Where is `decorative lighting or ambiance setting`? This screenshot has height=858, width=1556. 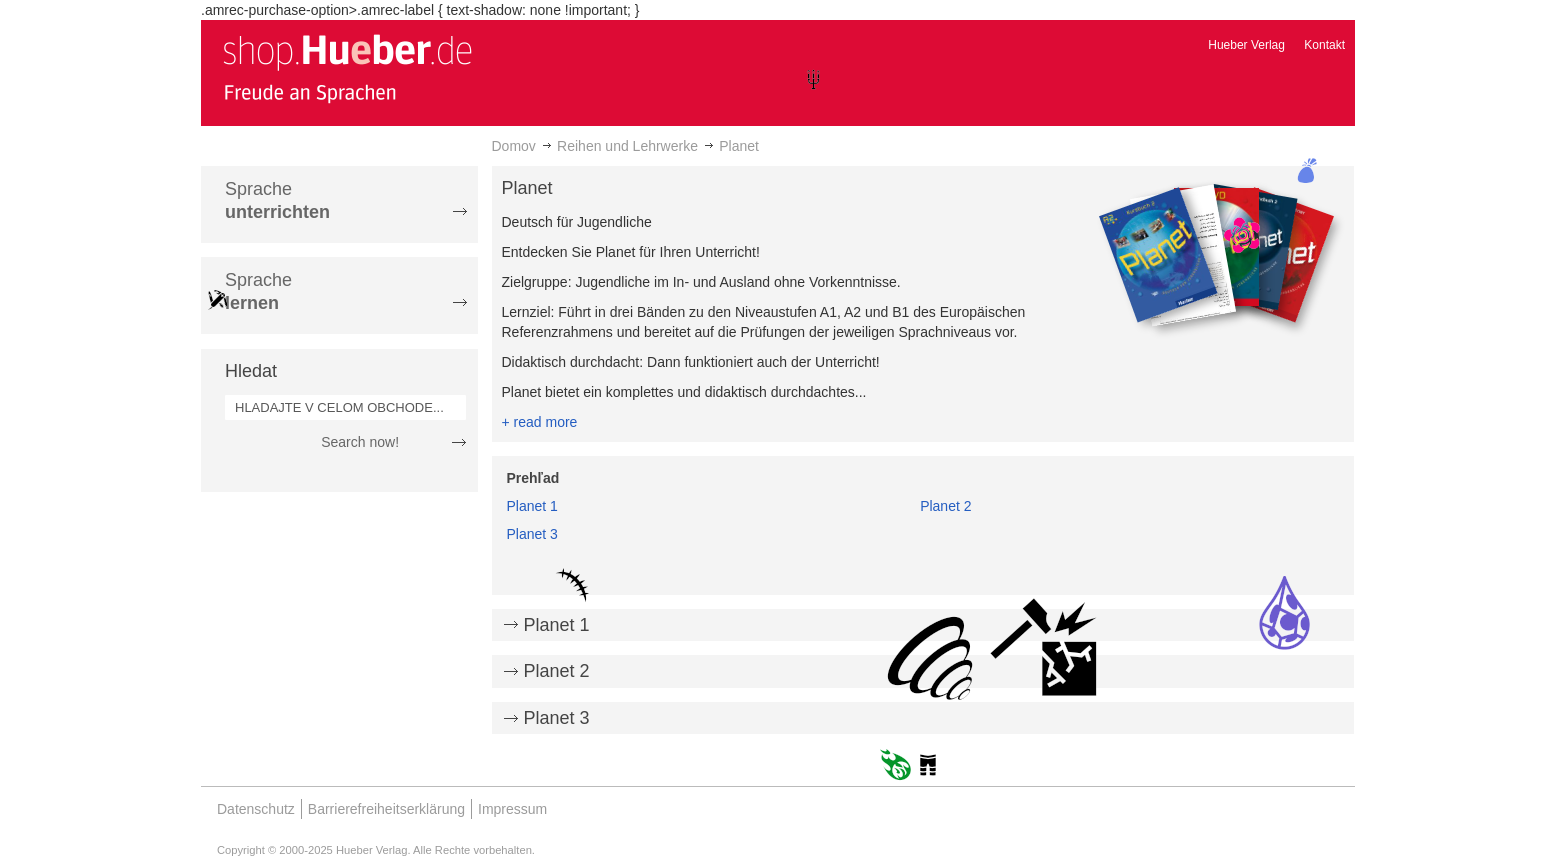 decorative lighting or ambiance setting is located at coordinates (813, 79).